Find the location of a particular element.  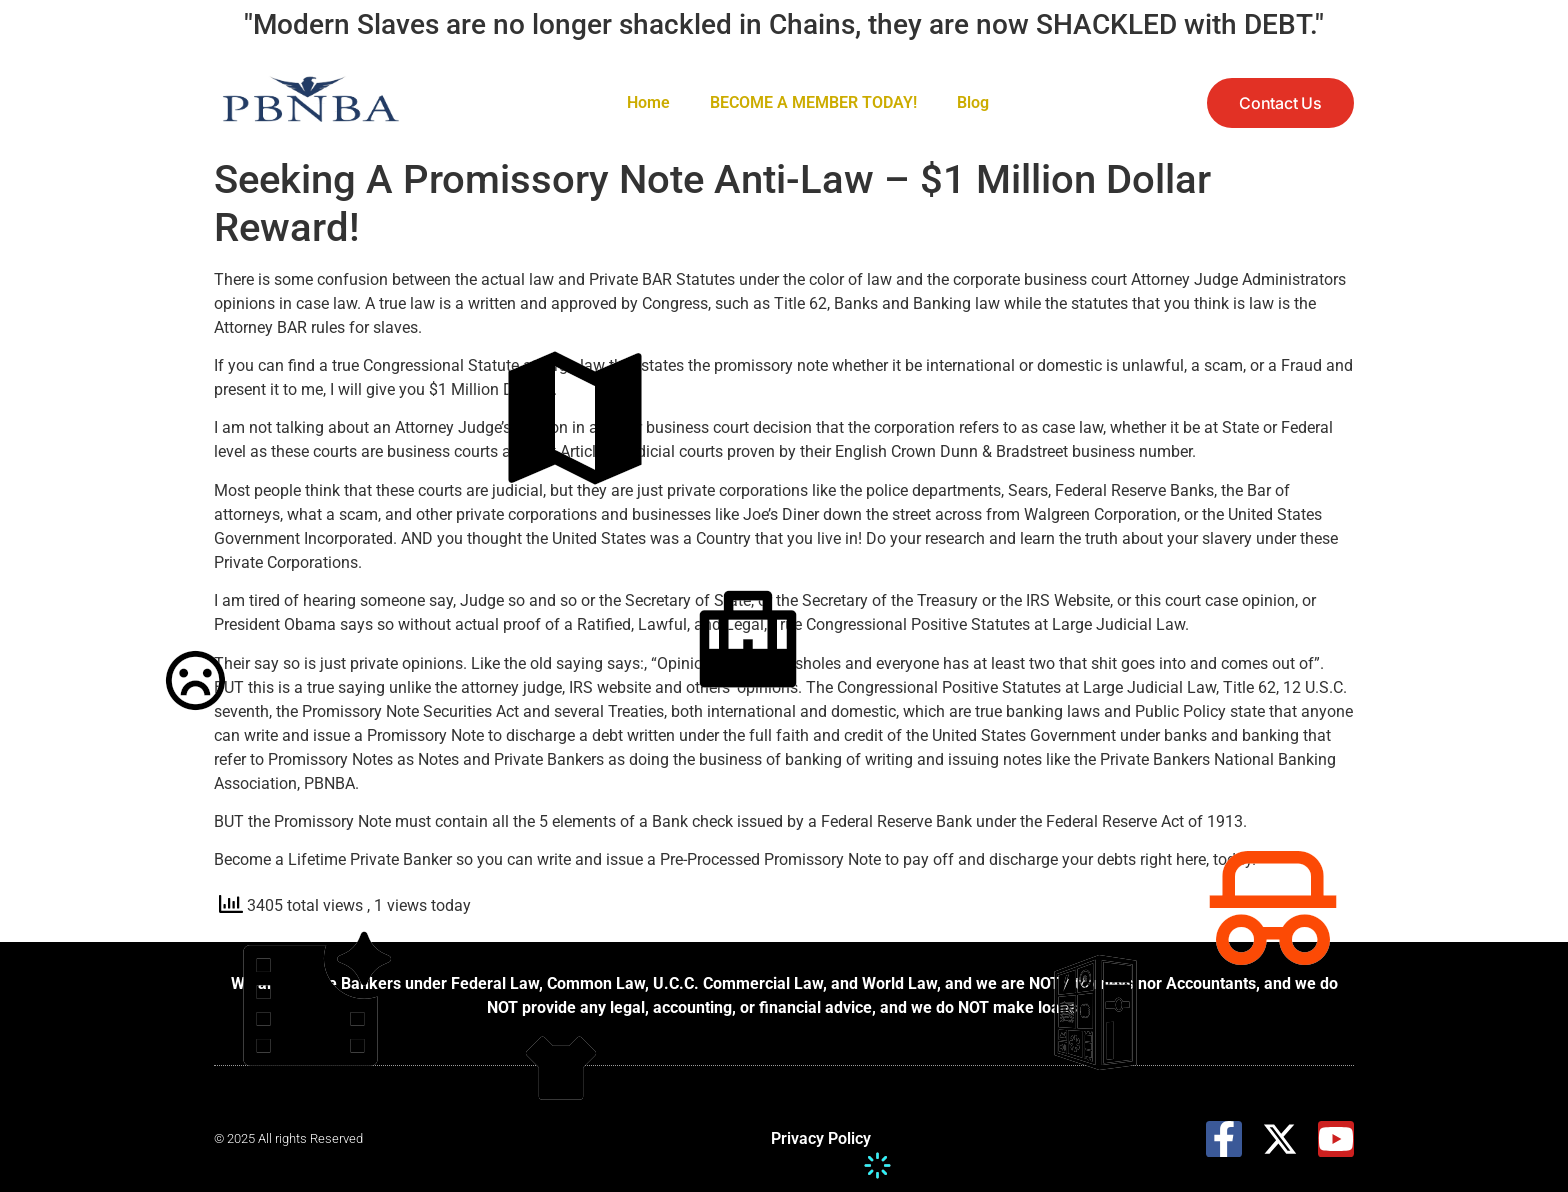

open map view is located at coordinates (575, 418).